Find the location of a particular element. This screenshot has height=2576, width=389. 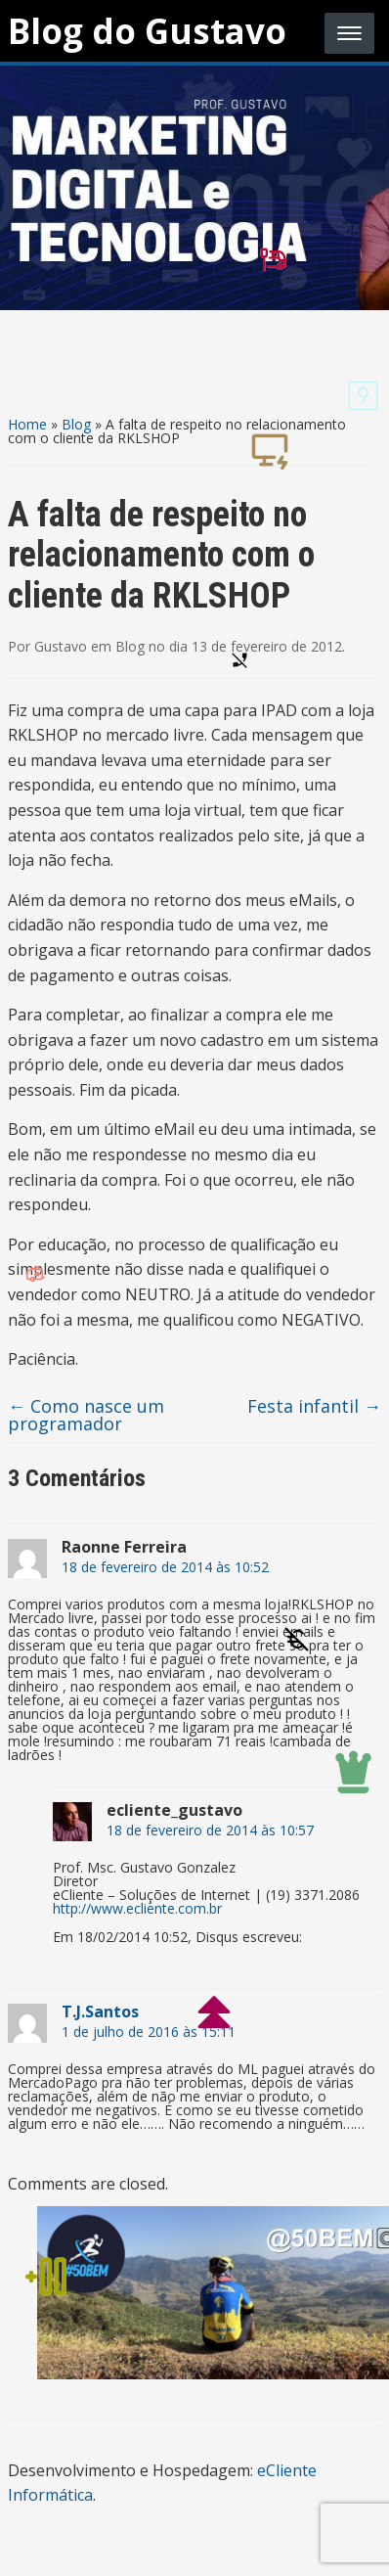

desktop power or energy settings is located at coordinates (270, 450).